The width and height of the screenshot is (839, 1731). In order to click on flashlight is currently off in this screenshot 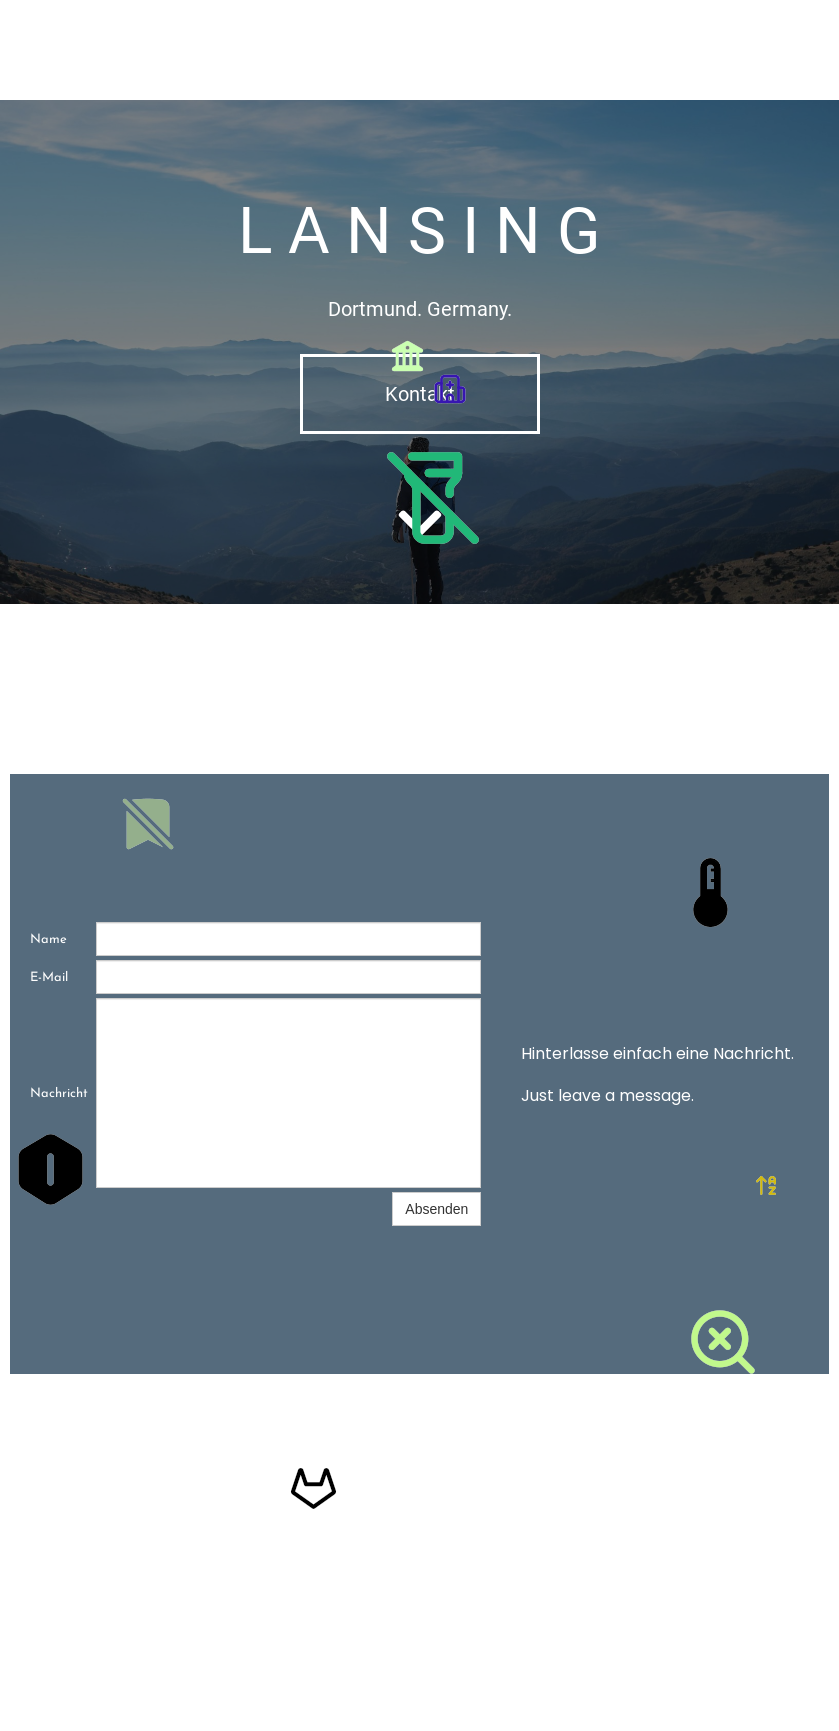, I will do `click(433, 498)`.